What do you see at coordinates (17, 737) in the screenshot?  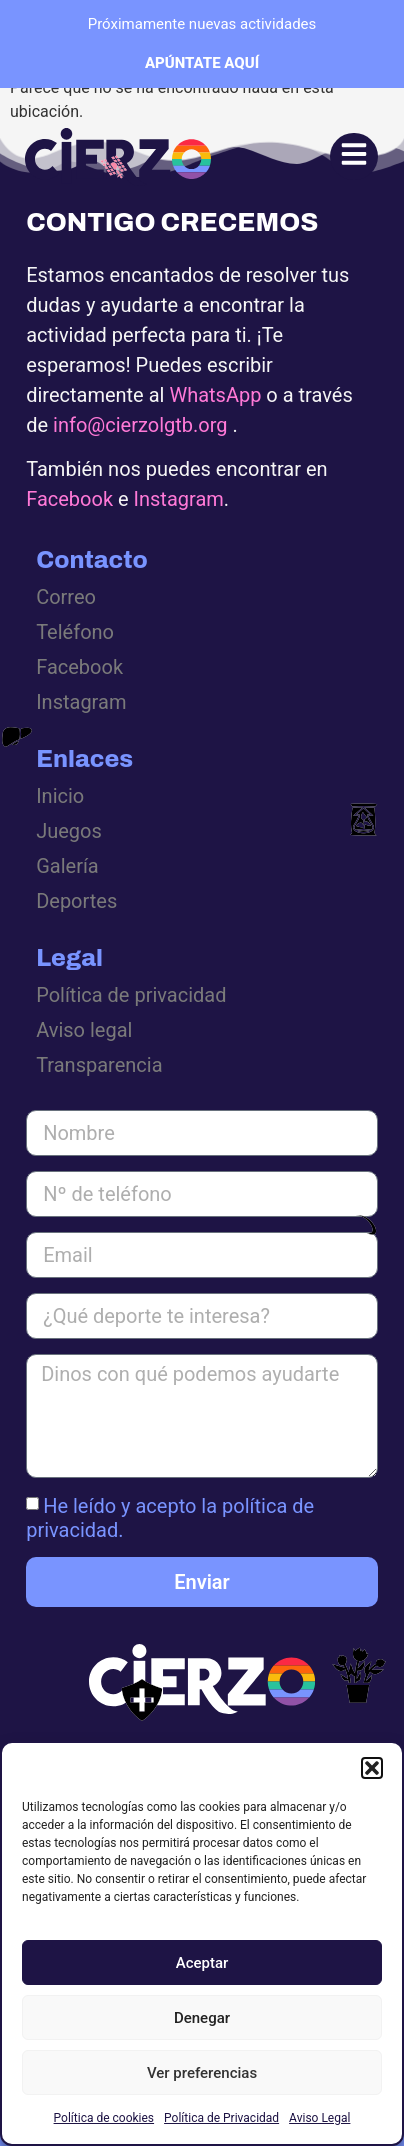 I see `view liver health information` at bounding box center [17, 737].